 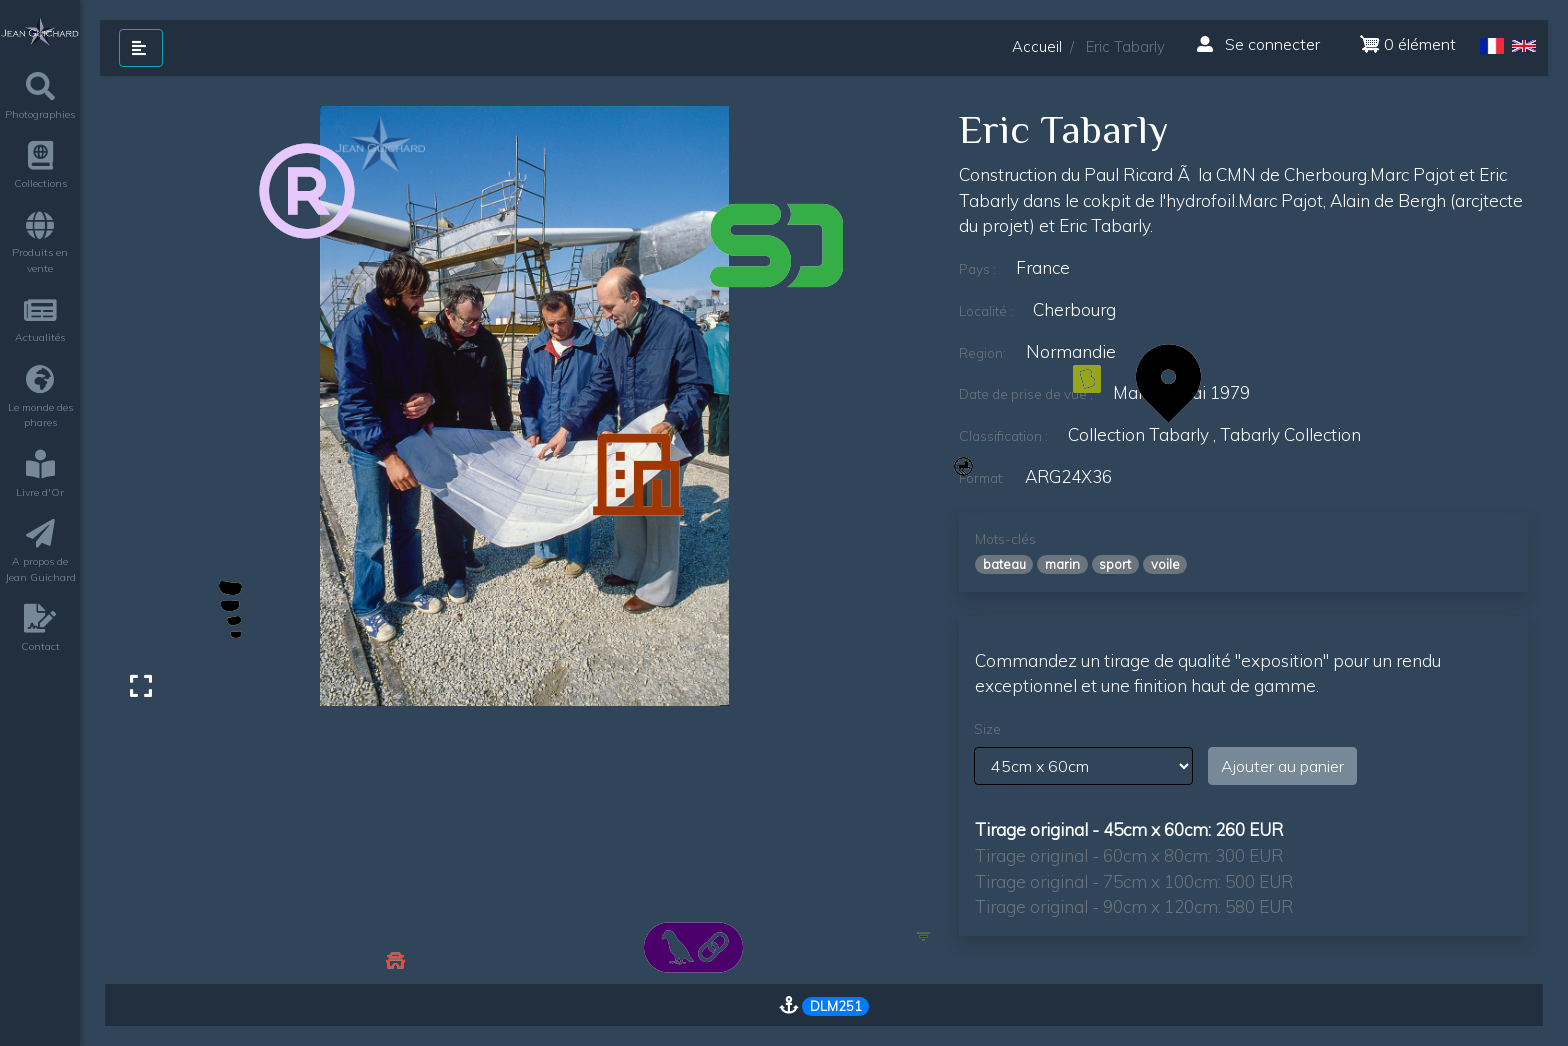 I want to click on indicates a registered trademark, so click(x=307, y=191).